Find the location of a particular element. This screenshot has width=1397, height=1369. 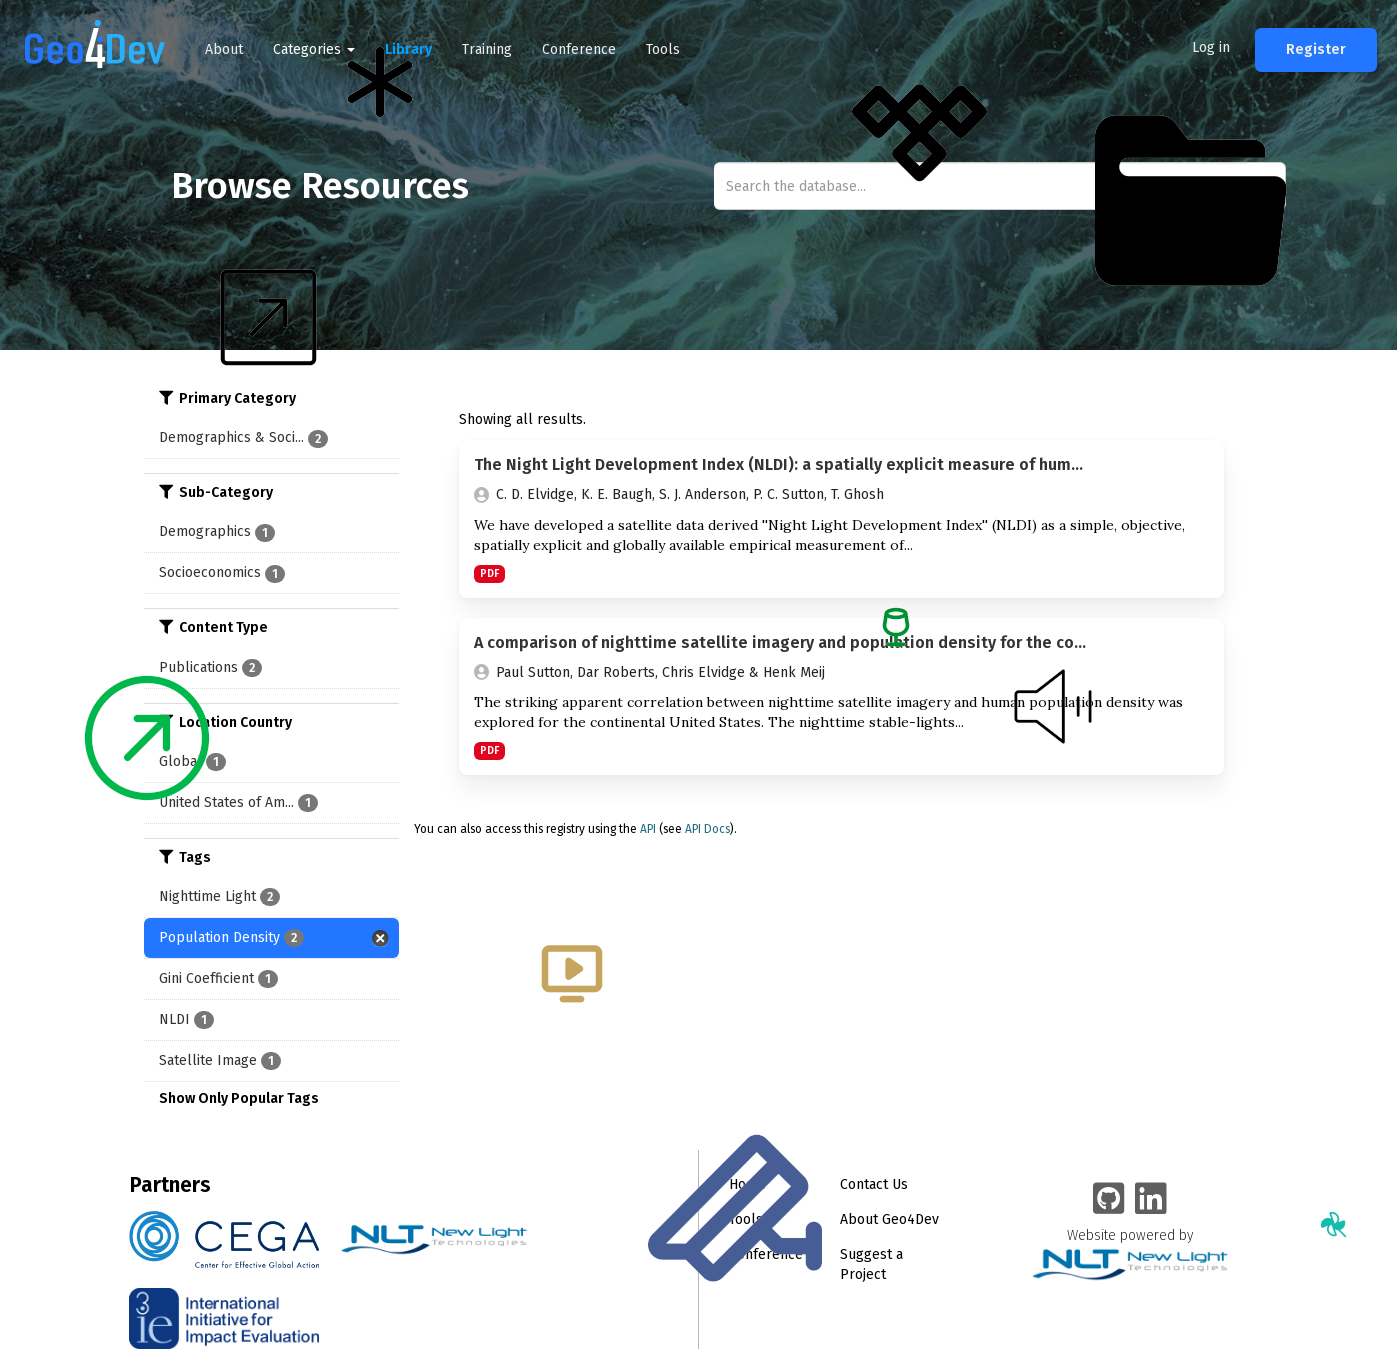

play video on monitor or screen is located at coordinates (572, 971).